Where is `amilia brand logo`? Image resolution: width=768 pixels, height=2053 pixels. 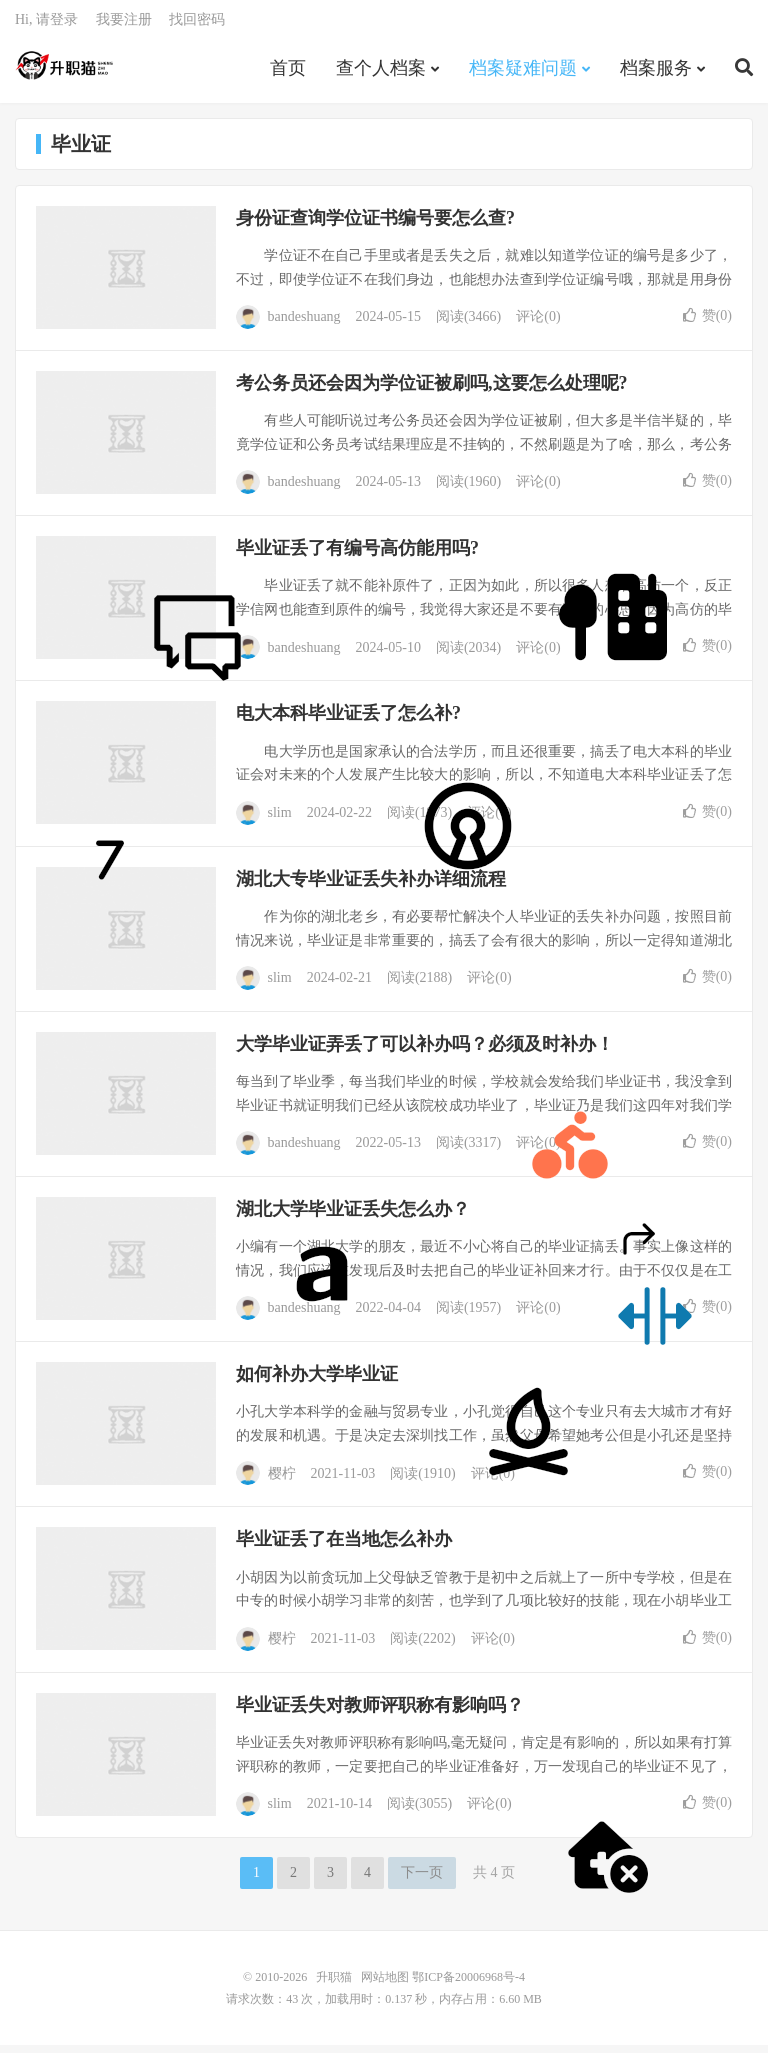 amilia brand logo is located at coordinates (322, 1274).